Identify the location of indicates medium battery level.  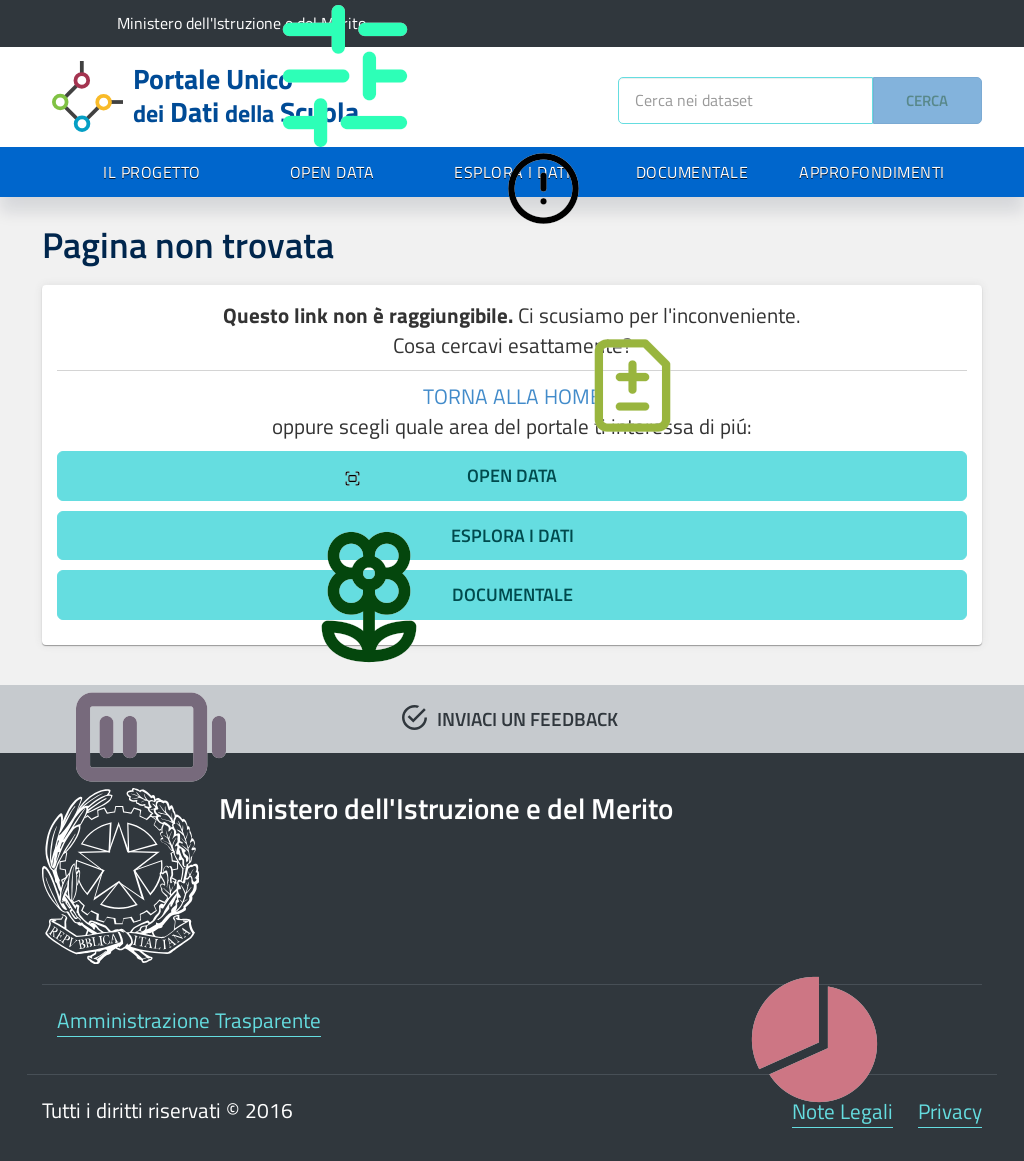
(151, 737).